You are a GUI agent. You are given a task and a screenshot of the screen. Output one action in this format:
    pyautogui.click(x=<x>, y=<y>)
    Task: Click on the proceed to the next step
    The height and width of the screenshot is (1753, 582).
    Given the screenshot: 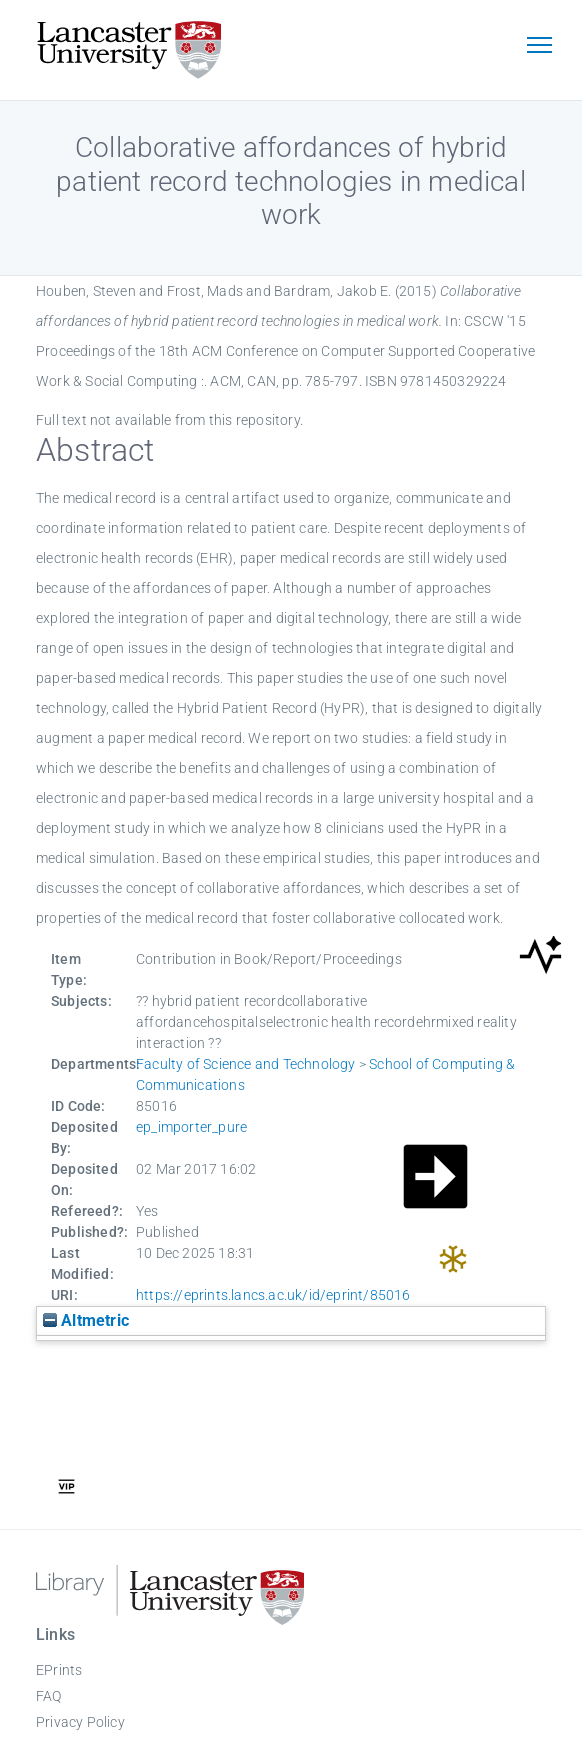 What is the action you would take?
    pyautogui.click(x=435, y=1176)
    